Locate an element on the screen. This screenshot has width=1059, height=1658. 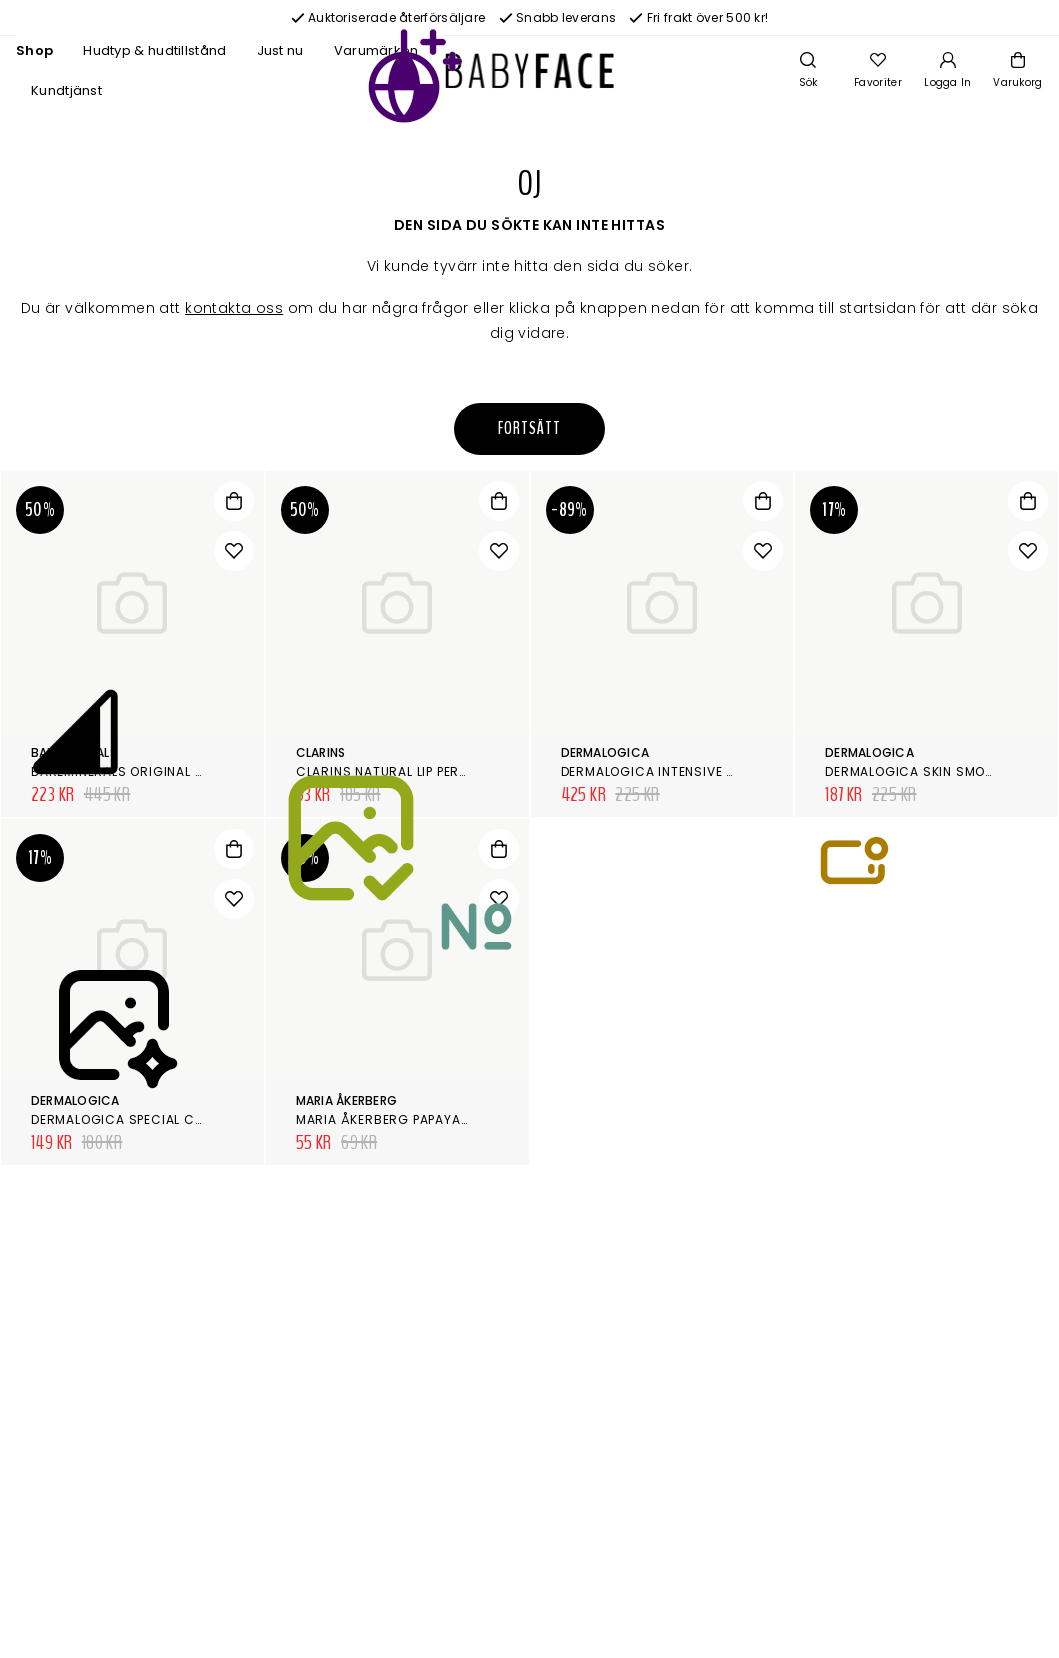
insert a number or numero symbol is located at coordinates (476, 926).